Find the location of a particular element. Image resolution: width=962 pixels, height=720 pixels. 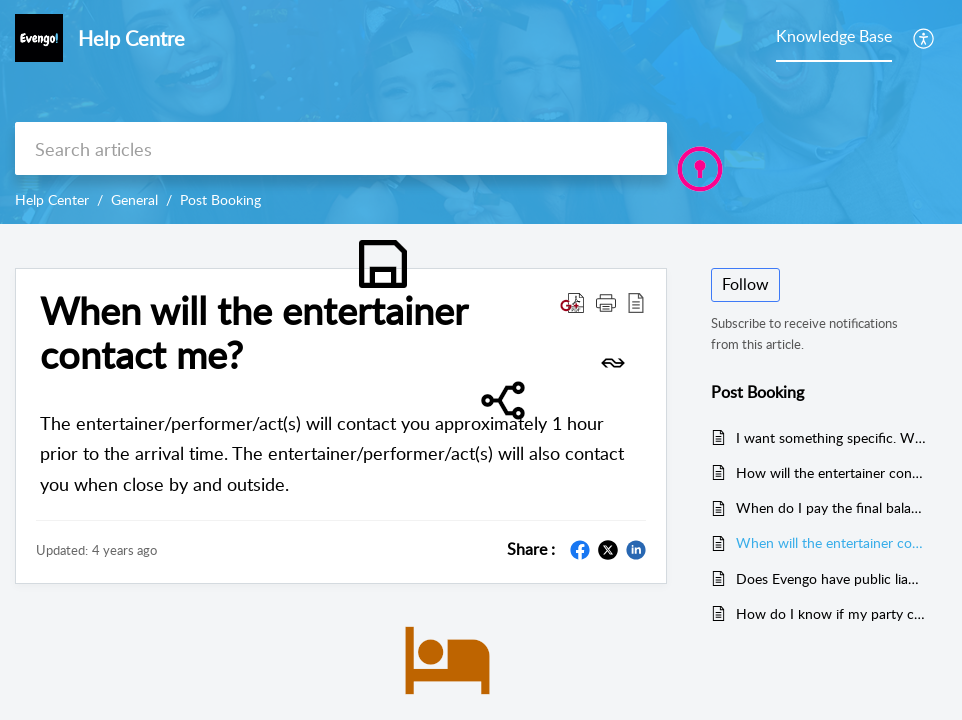

open the Nederlandse Spoorwegen (NS) Dutch railways app is located at coordinates (613, 363).